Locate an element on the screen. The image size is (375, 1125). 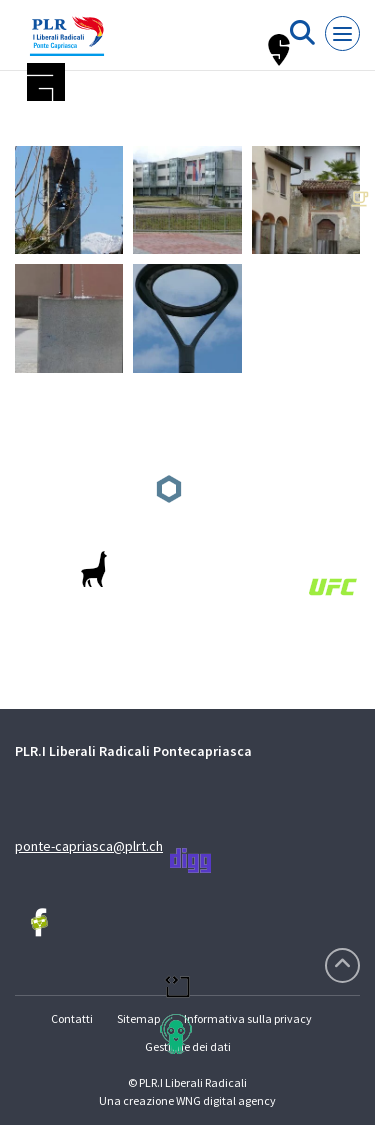
open the Swiggy food delivery app is located at coordinates (279, 50).